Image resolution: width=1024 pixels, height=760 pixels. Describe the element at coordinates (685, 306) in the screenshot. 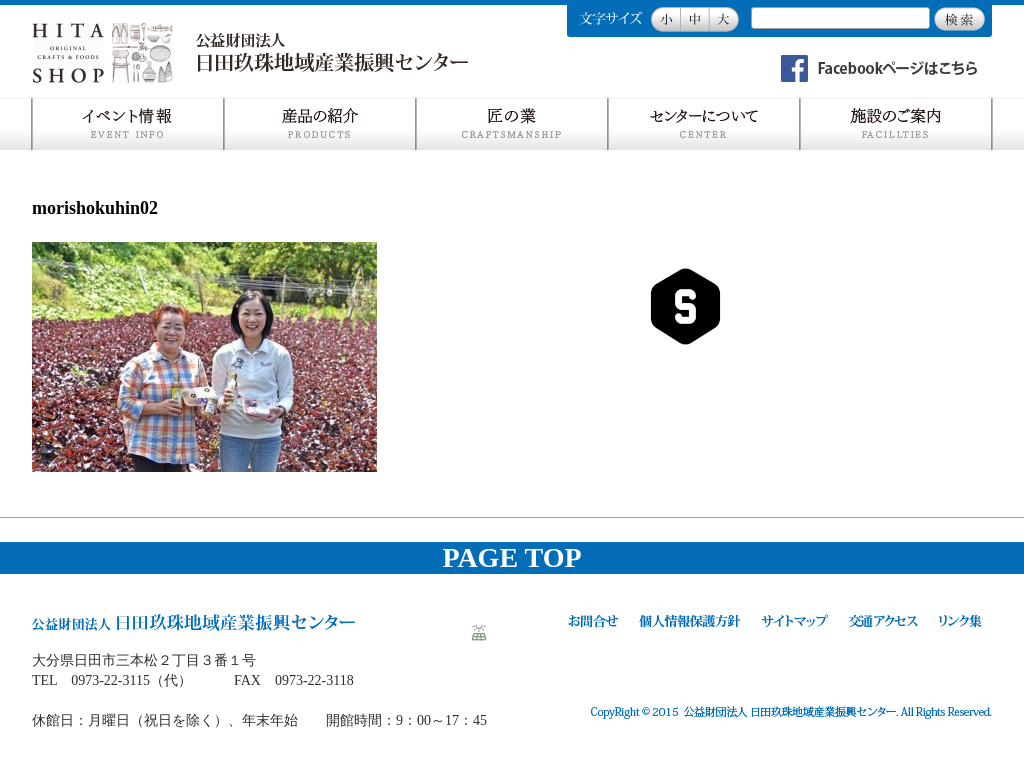

I see `indicates a service or feature starting with "S"` at that location.